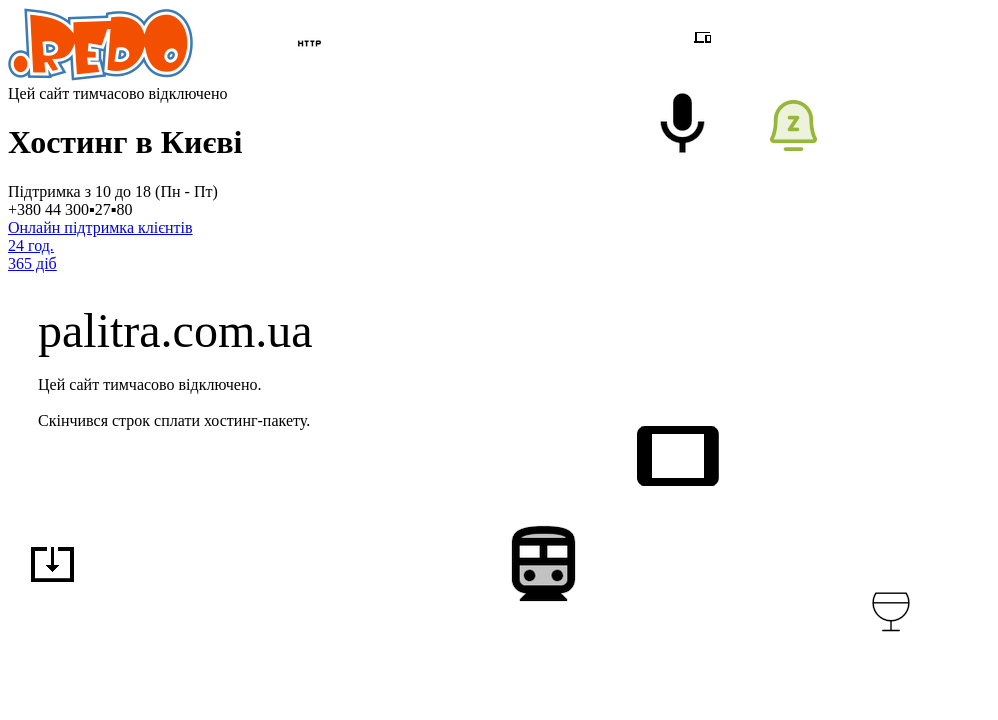  What do you see at coordinates (678, 456) in the screenshot?
I see `switch to tablet view or layout` at bounding box center [678, 456].